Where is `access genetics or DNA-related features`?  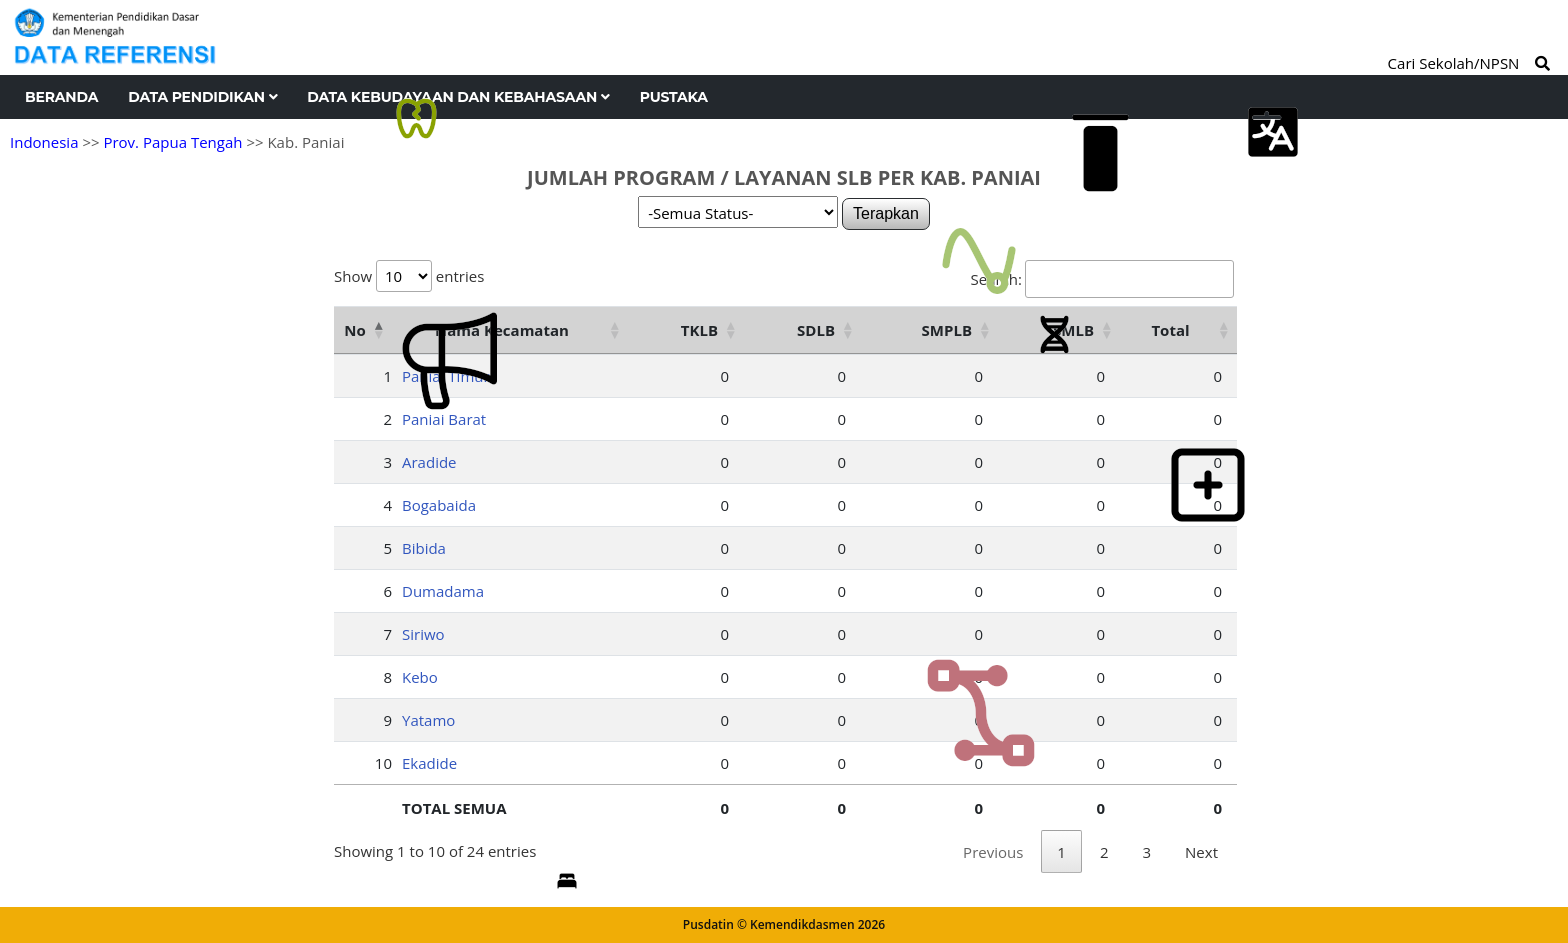
access genetics or DNA-related features is located at coordinates (1054, 334).